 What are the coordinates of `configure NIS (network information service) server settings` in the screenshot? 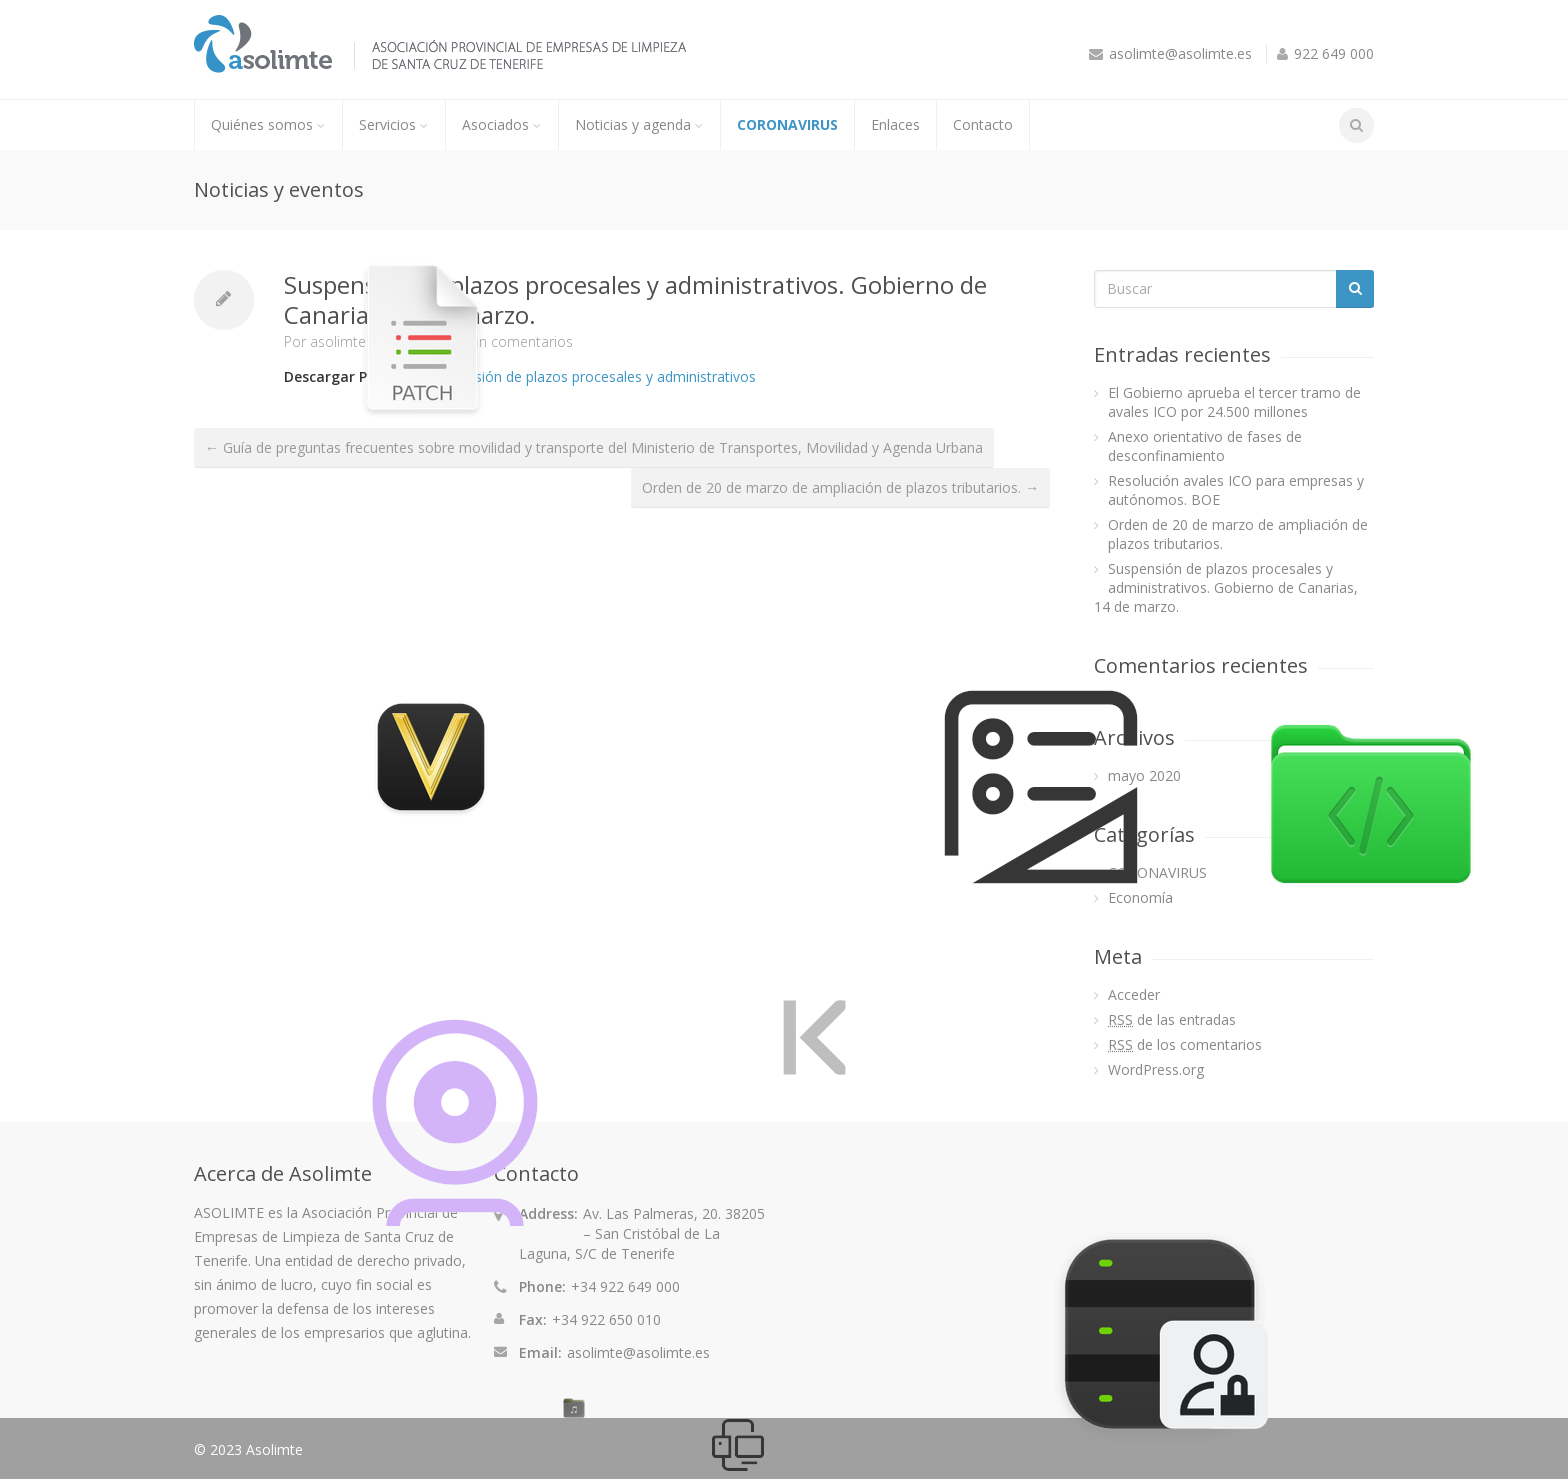 It's located at (1161, 1337).